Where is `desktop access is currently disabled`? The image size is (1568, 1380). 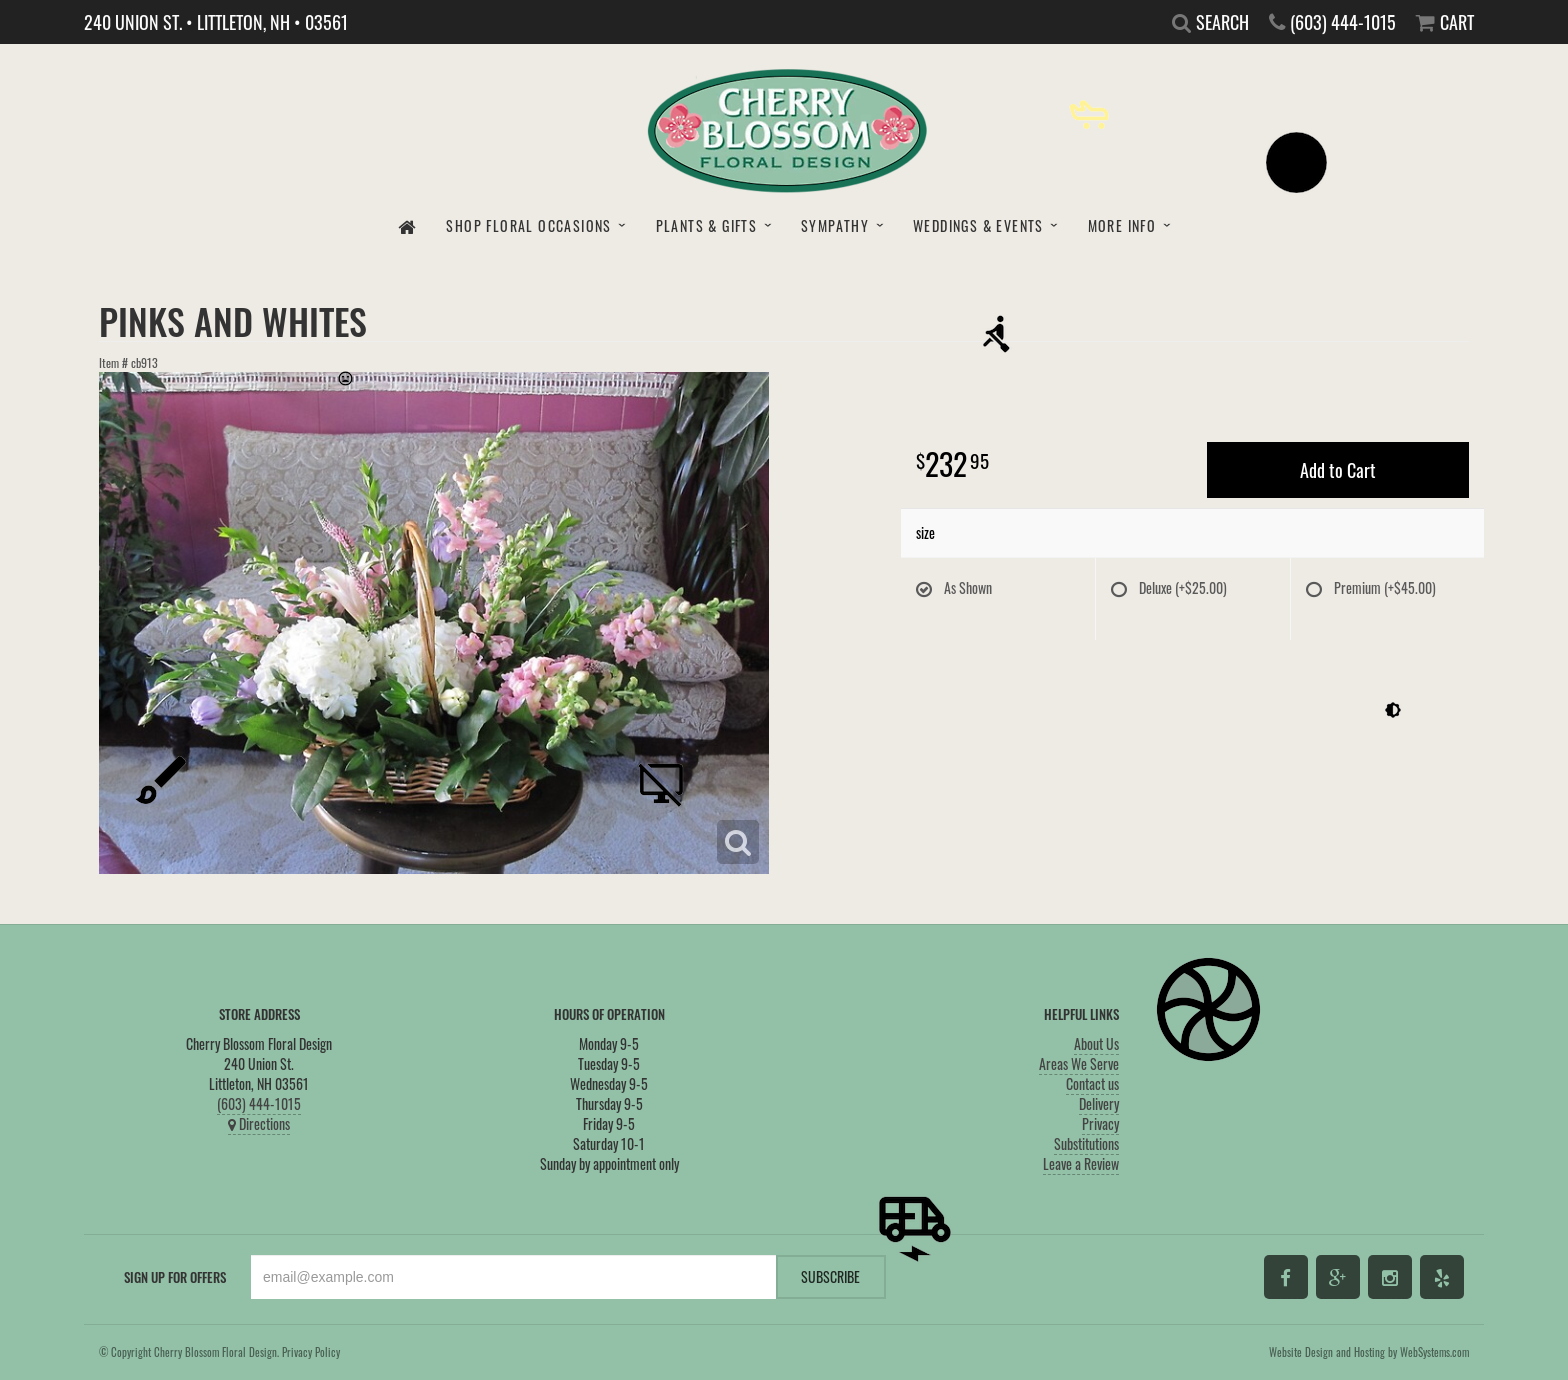 desktop access is currently disabled is located at coordinates (661, 783).